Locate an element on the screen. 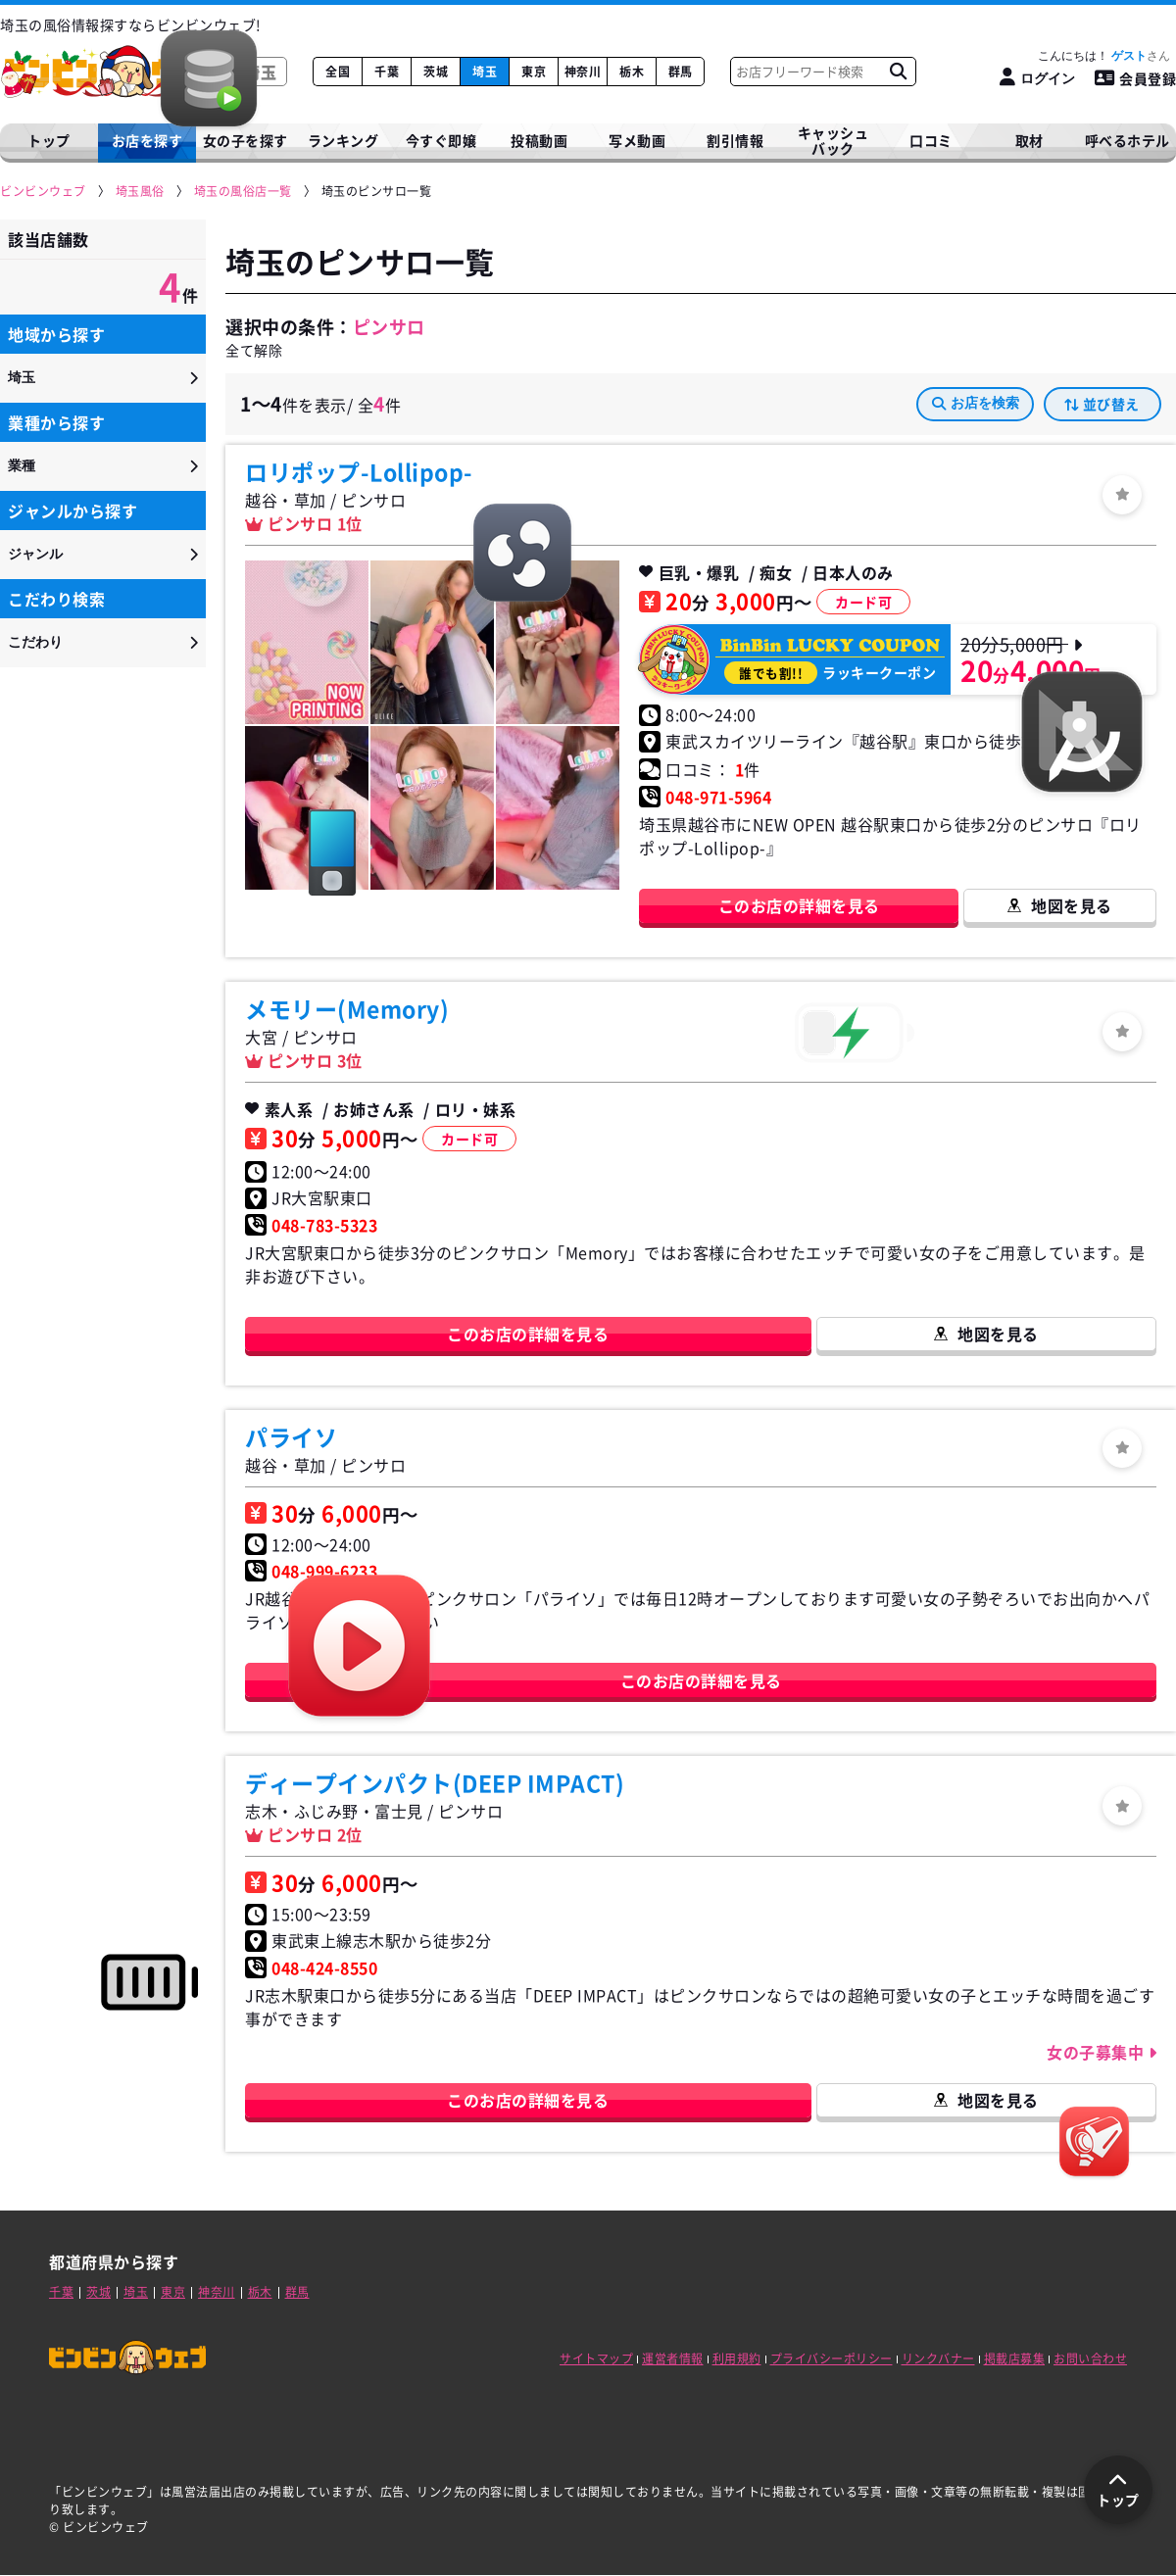 Image resolution: width=1176 pixels, height=2576 pixels. launch ultrakill game is located at coordinates (1094, 2141).